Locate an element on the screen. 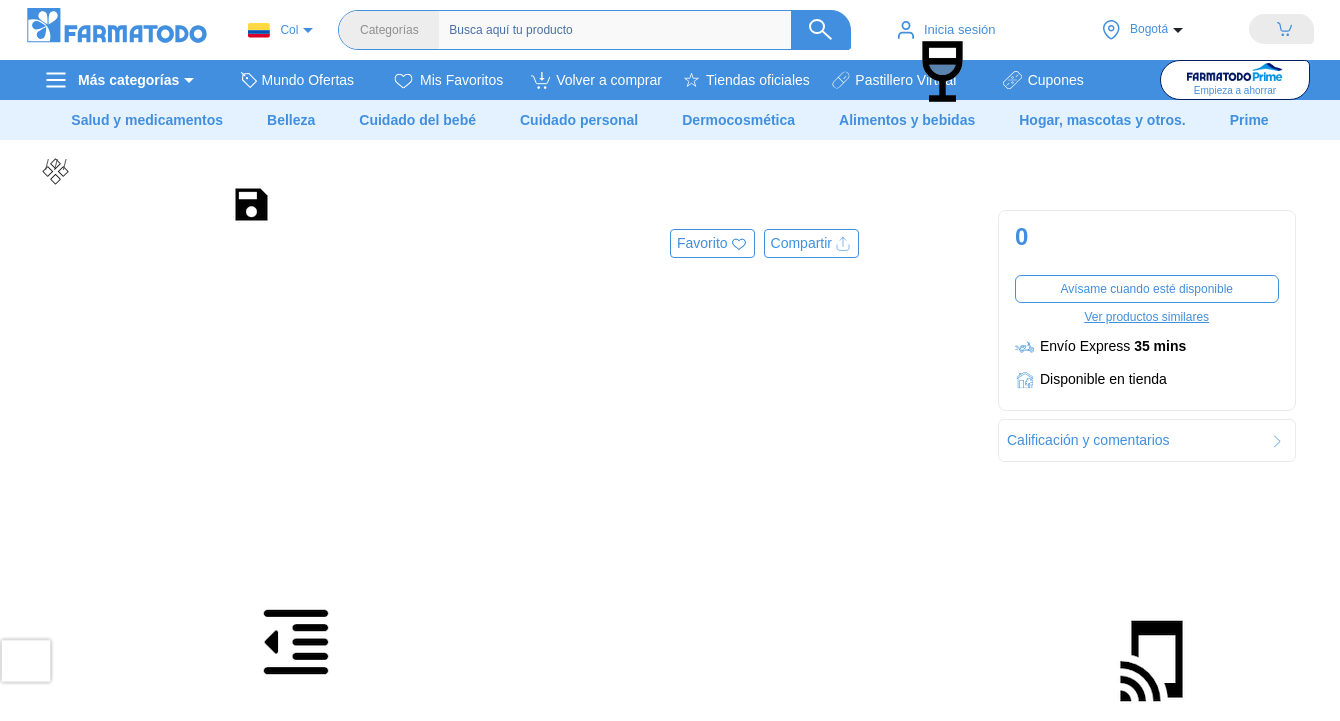 Image resolution: width=1340 pixels, height=721 pixels. save current file or document is located at coordinates (251, 204).